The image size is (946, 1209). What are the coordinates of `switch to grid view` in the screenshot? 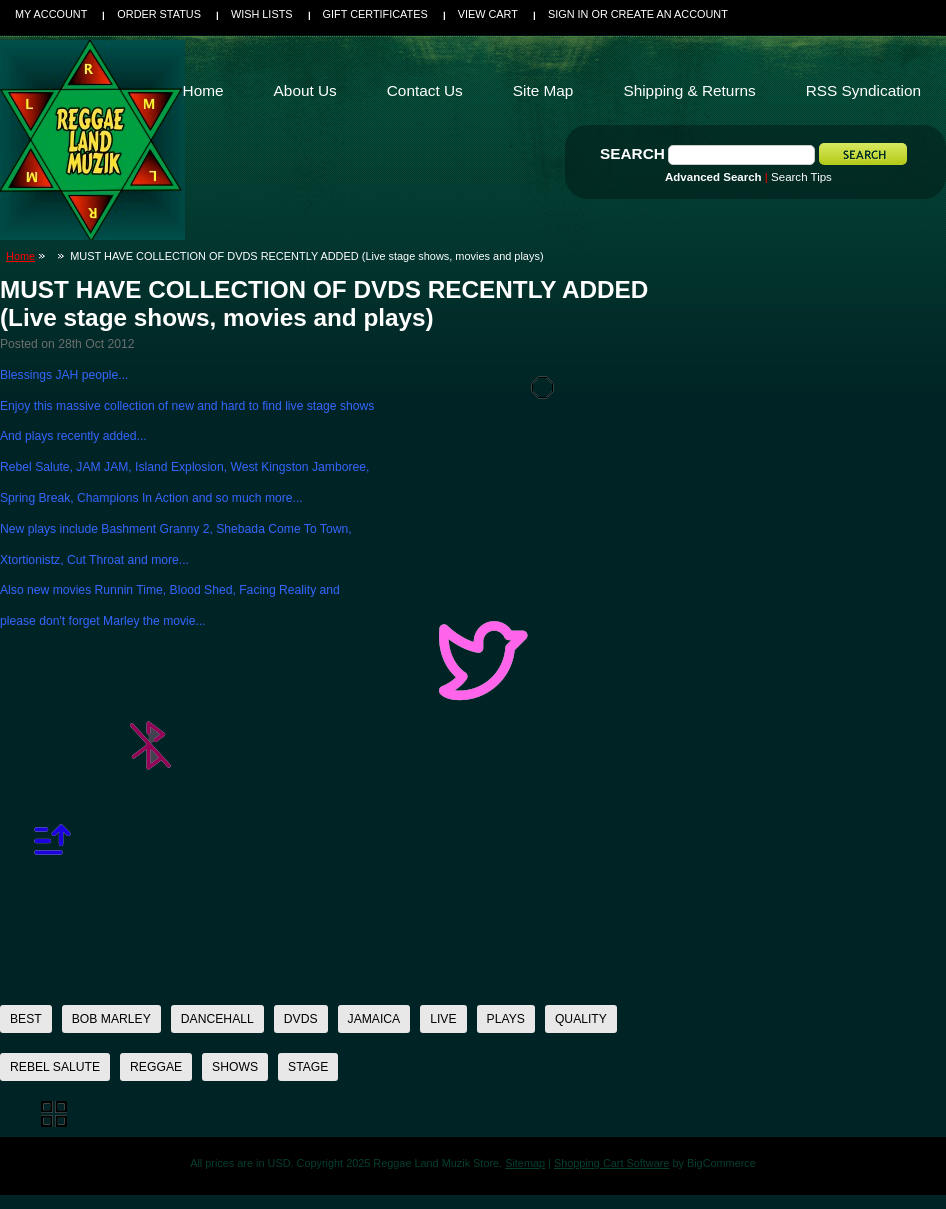 It's located at (54, 1114).